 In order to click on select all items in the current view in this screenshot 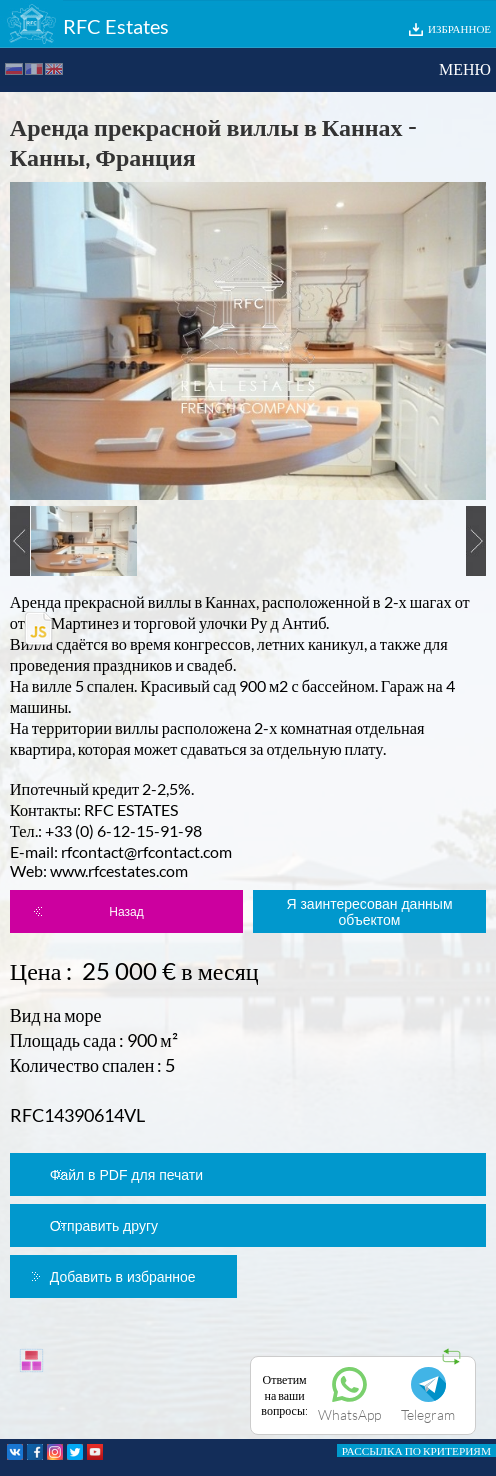, I will do `click(31, 1360)`.